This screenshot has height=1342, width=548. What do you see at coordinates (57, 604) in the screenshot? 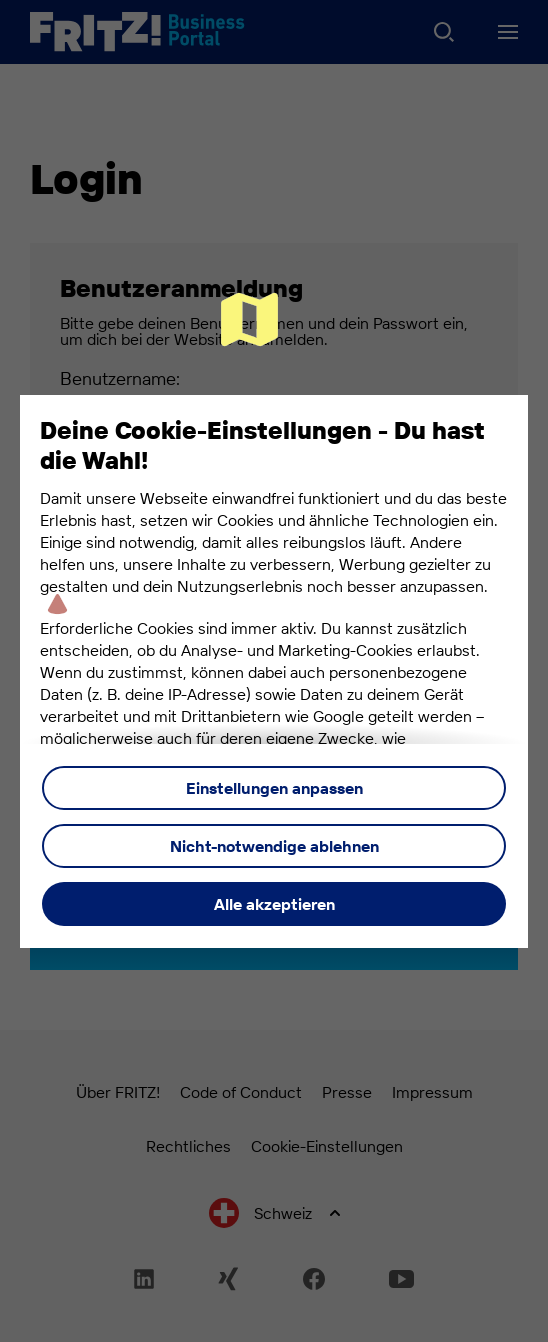
I see `indicates a traffic cone or construction zone` at bounding box center [57, 604].